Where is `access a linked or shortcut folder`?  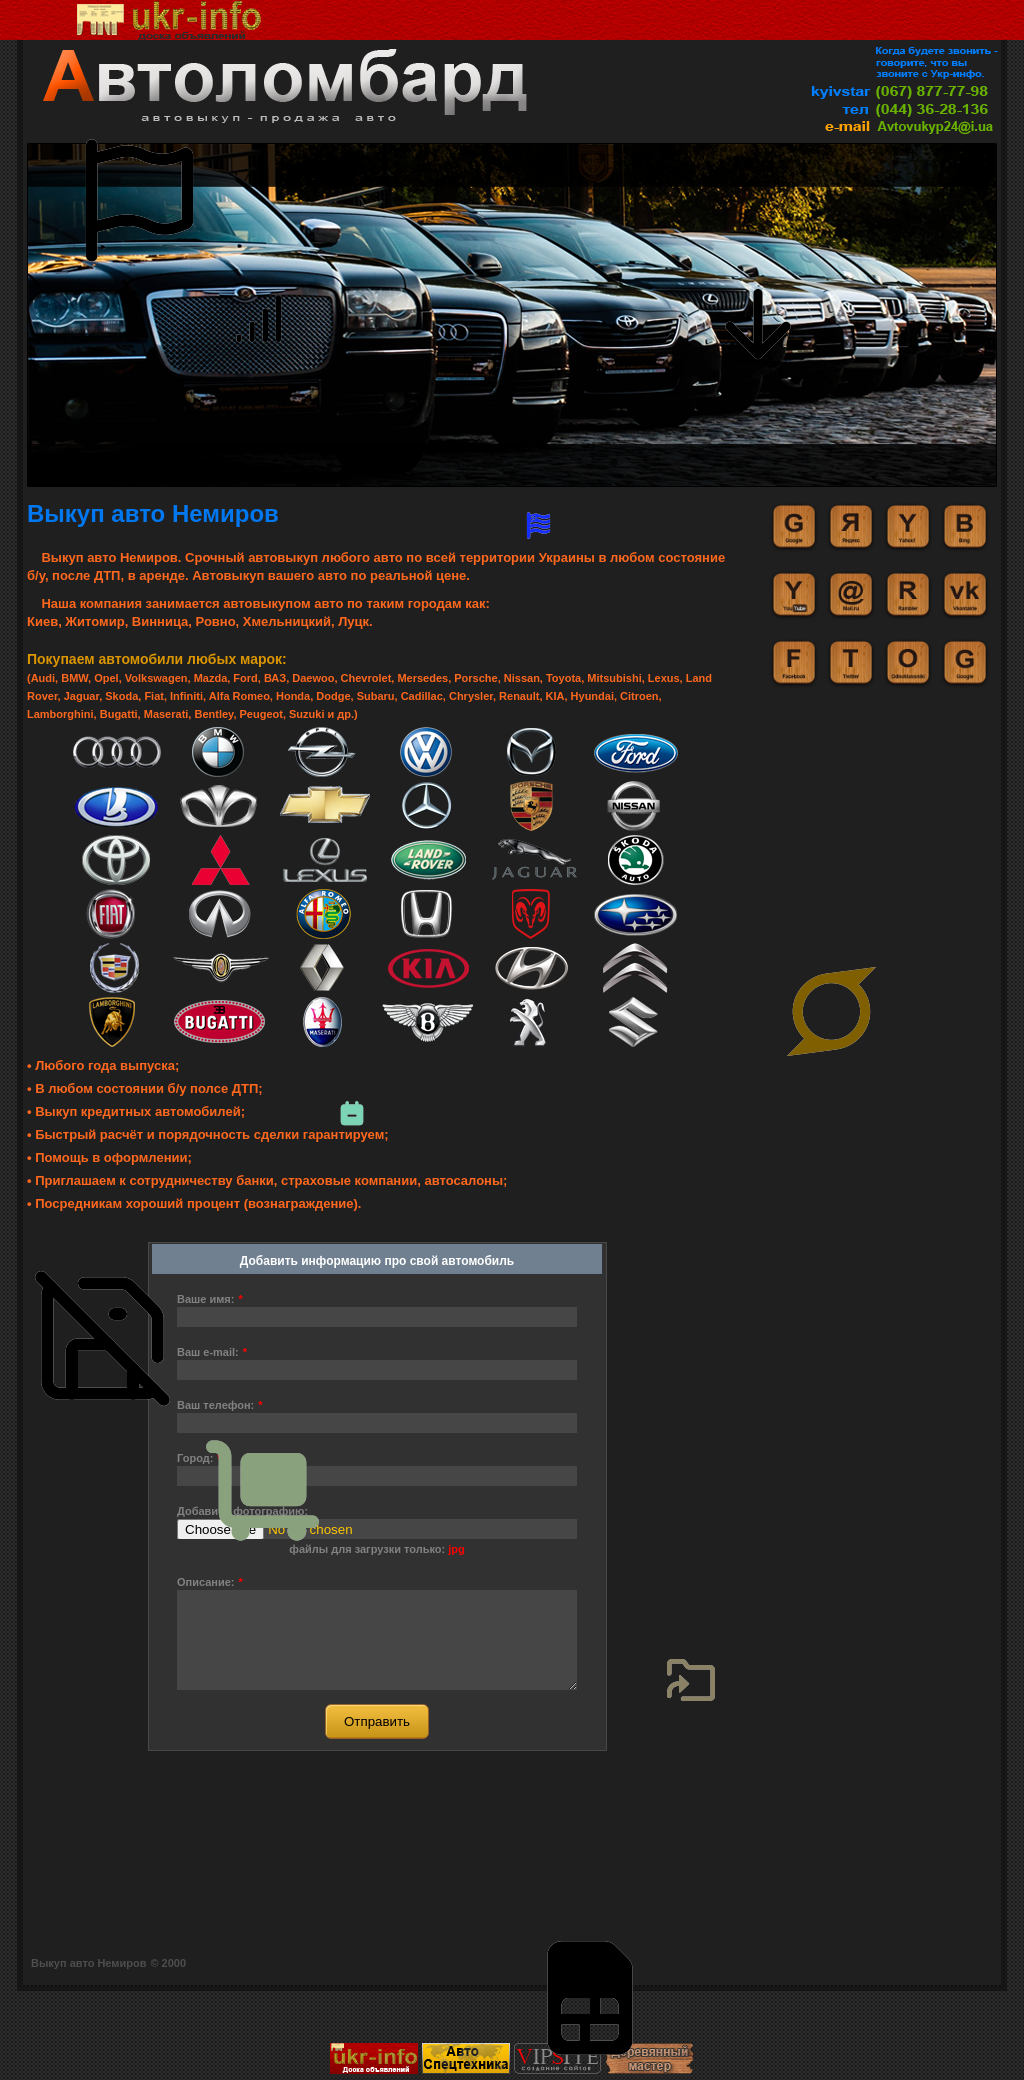 access a linked or shortcut folder is located at coordinates (691, 1680).